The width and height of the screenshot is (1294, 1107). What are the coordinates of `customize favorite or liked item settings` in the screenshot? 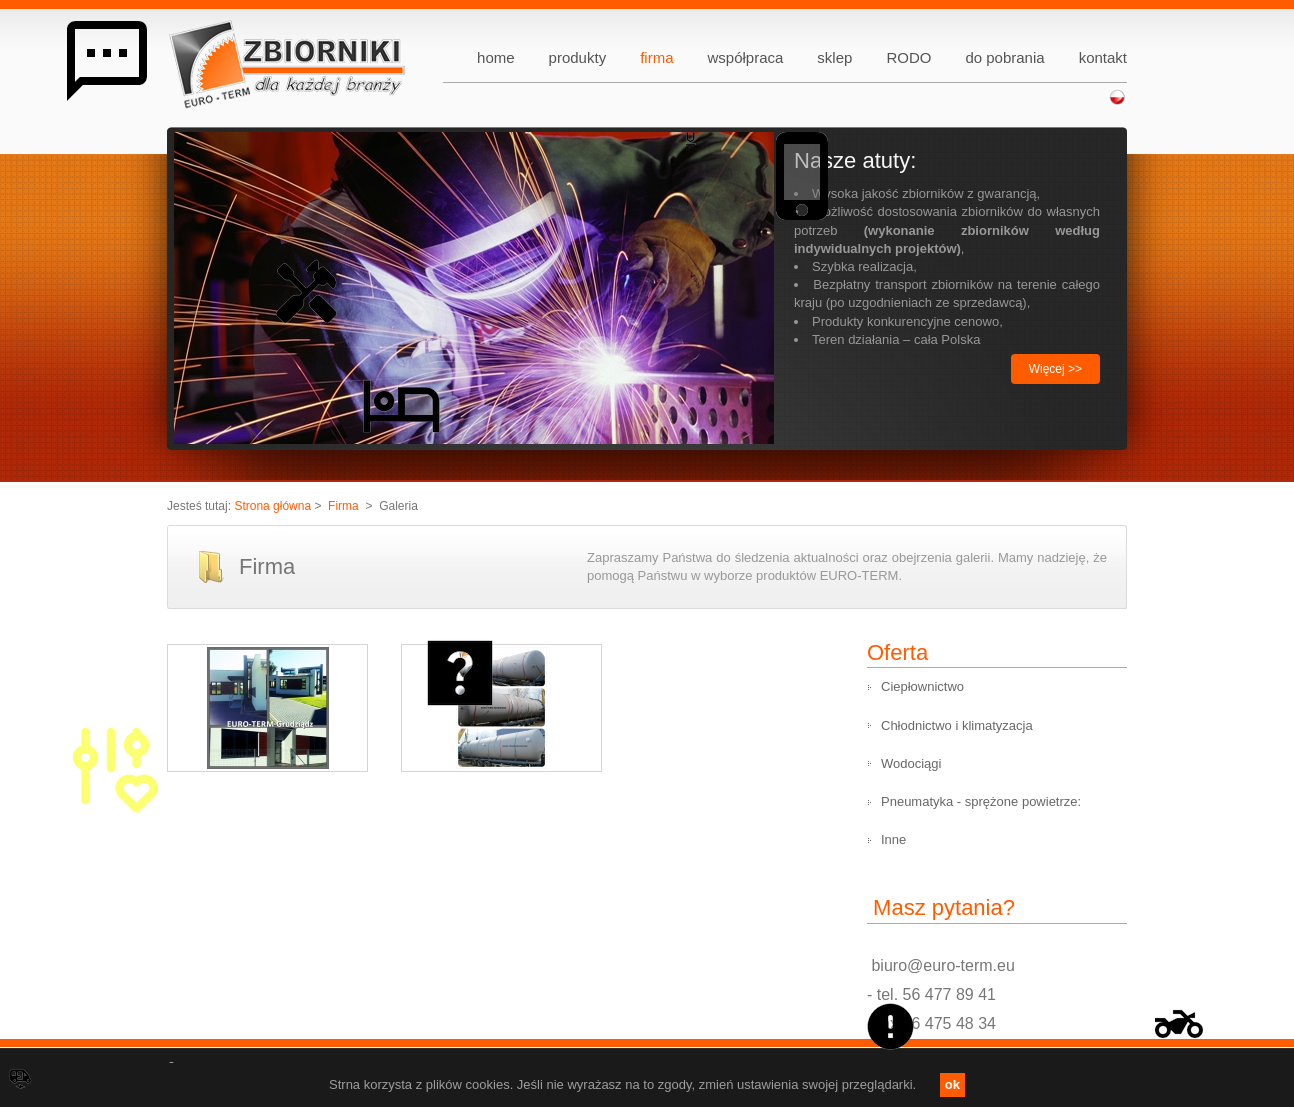 It's located at (111, 766).